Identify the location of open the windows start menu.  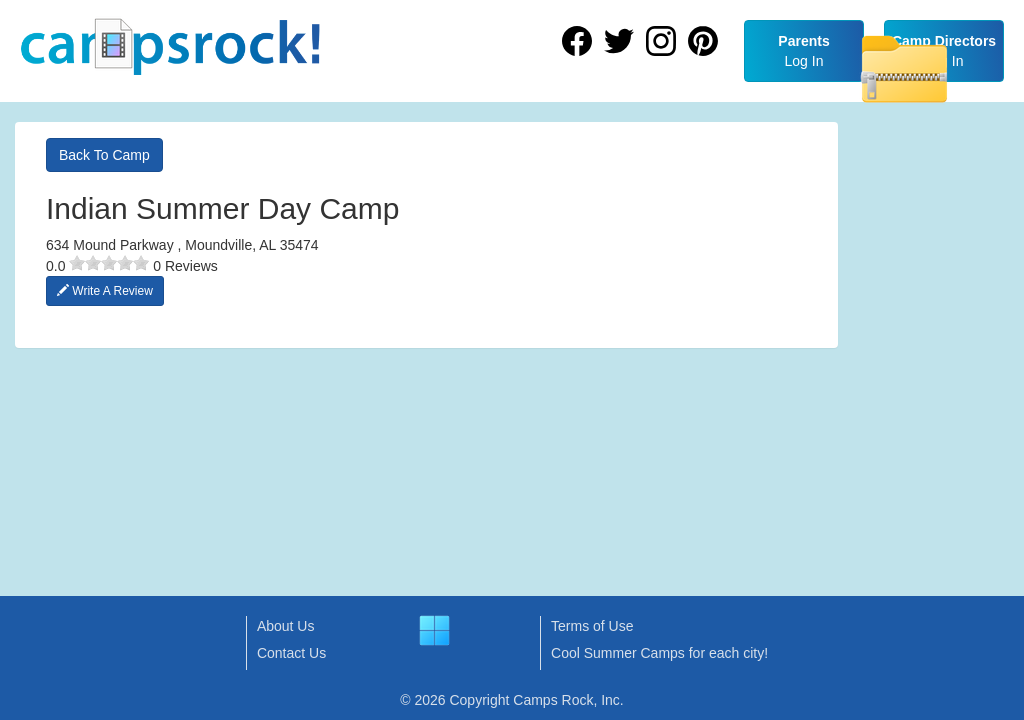
(434, 630).